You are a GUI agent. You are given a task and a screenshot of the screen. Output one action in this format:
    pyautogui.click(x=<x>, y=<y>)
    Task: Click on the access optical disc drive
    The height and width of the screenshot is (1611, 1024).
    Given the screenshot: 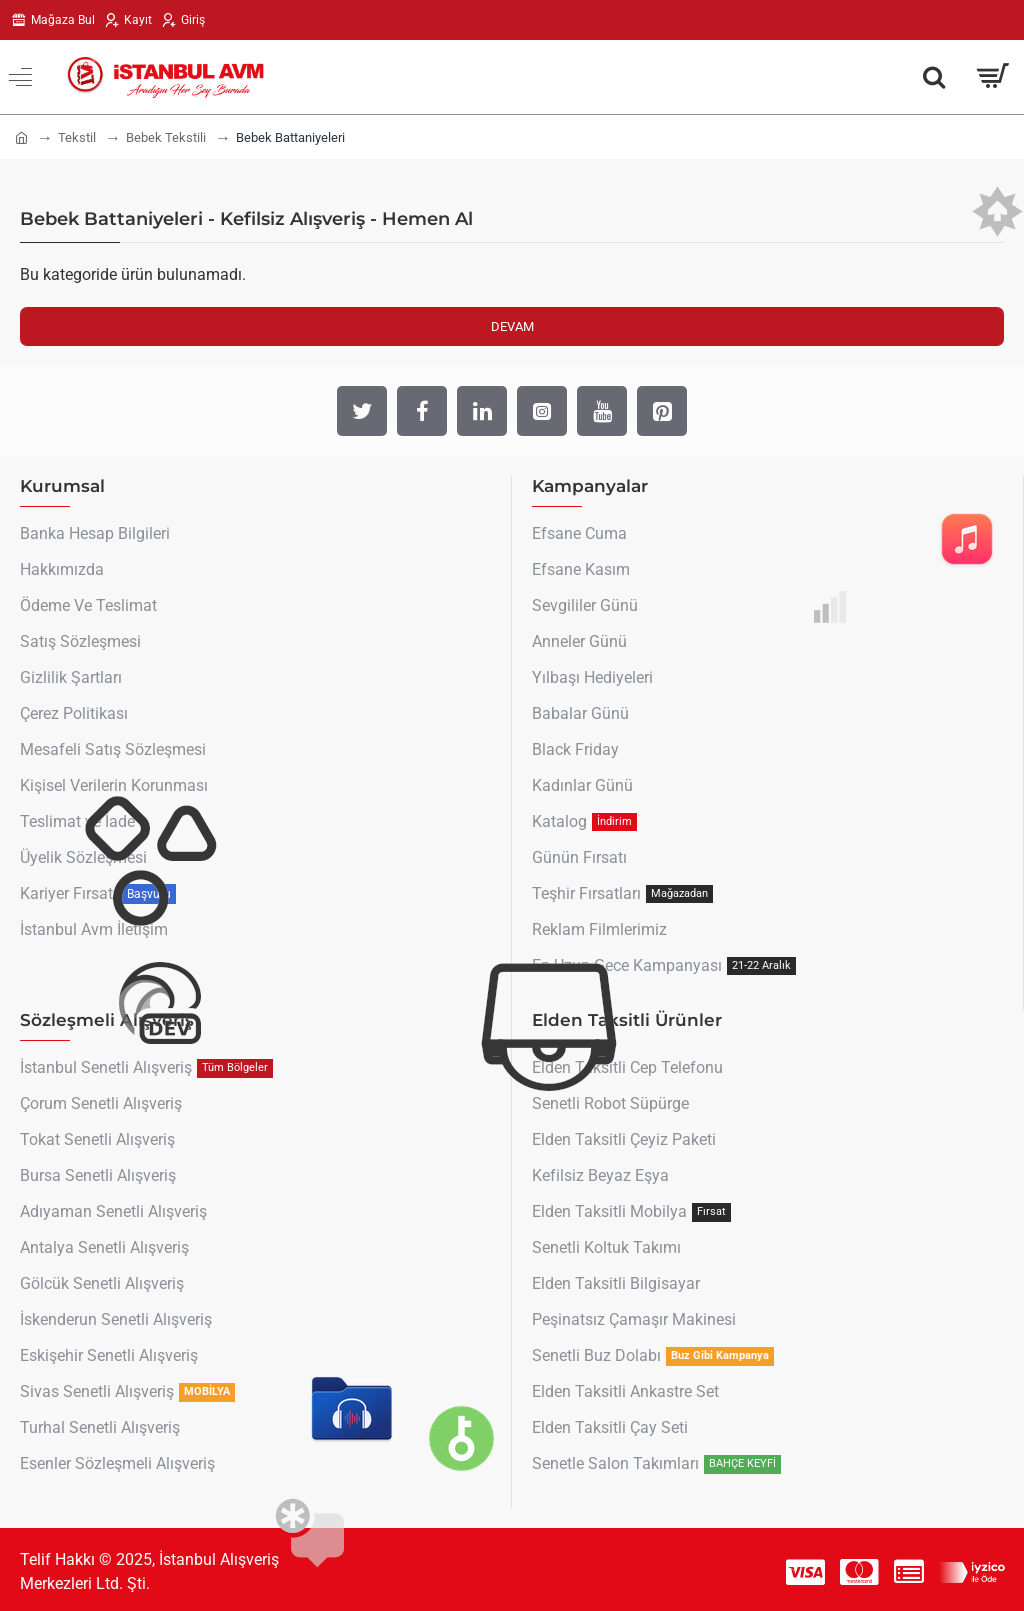 What is the action you would take?
    pyautogui.click(x=549, y=1023)
    